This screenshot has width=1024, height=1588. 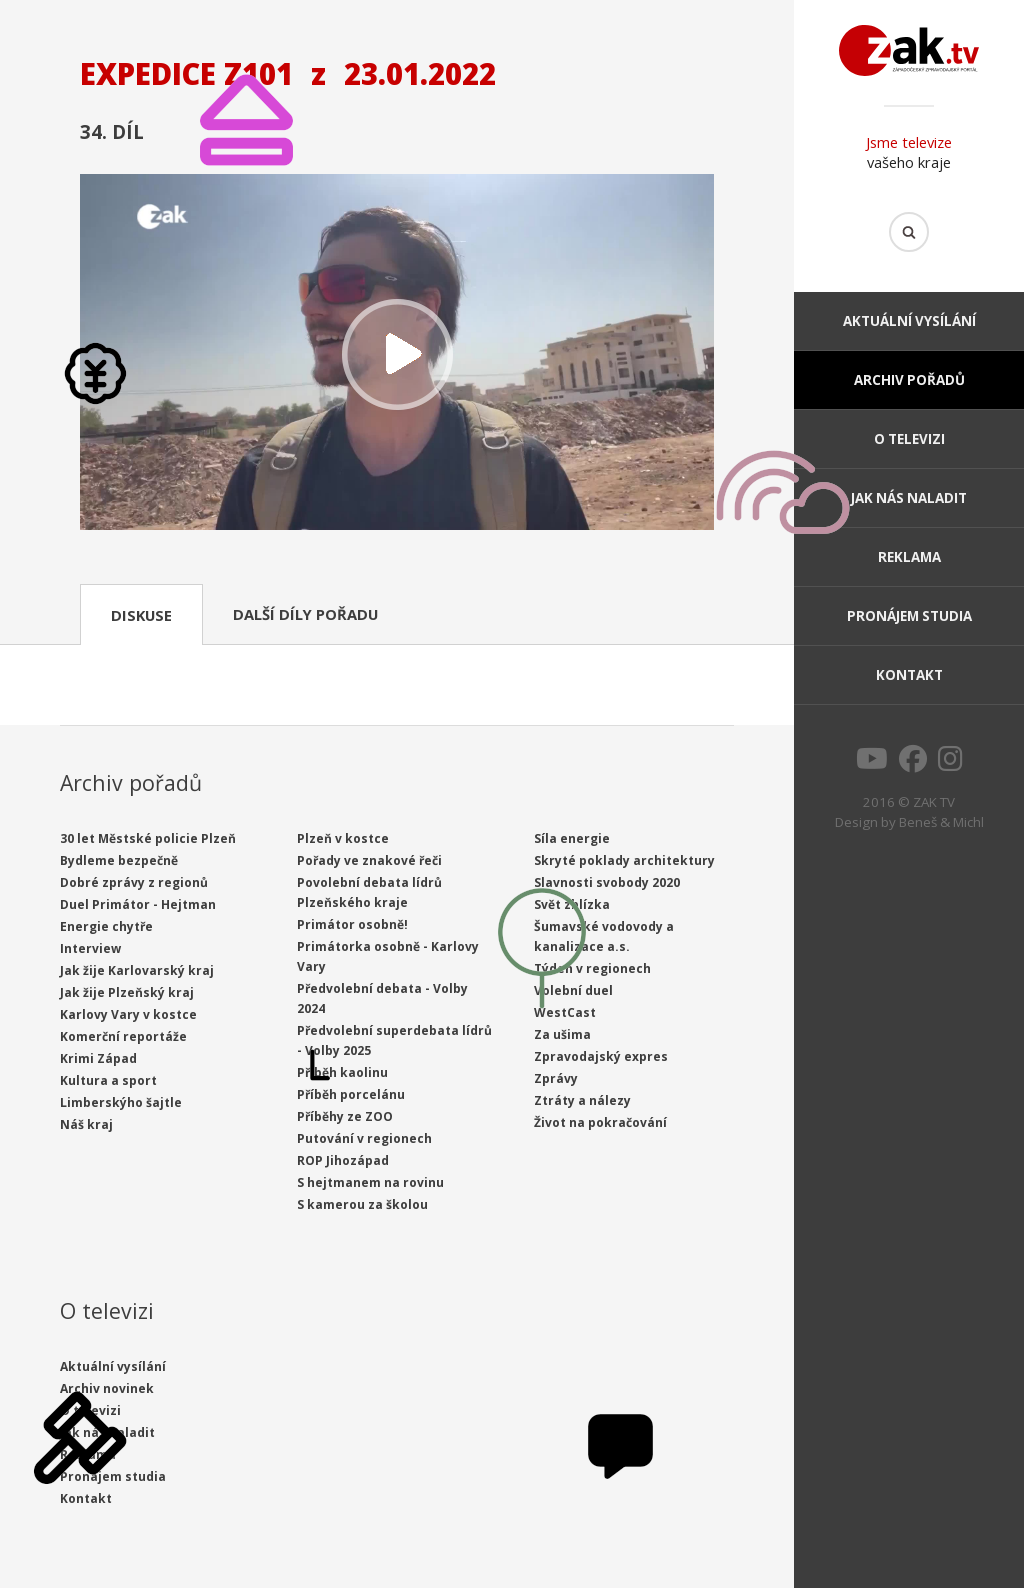 I want to click on select neuter or non-binary gender option, so click(x=542, y=946).